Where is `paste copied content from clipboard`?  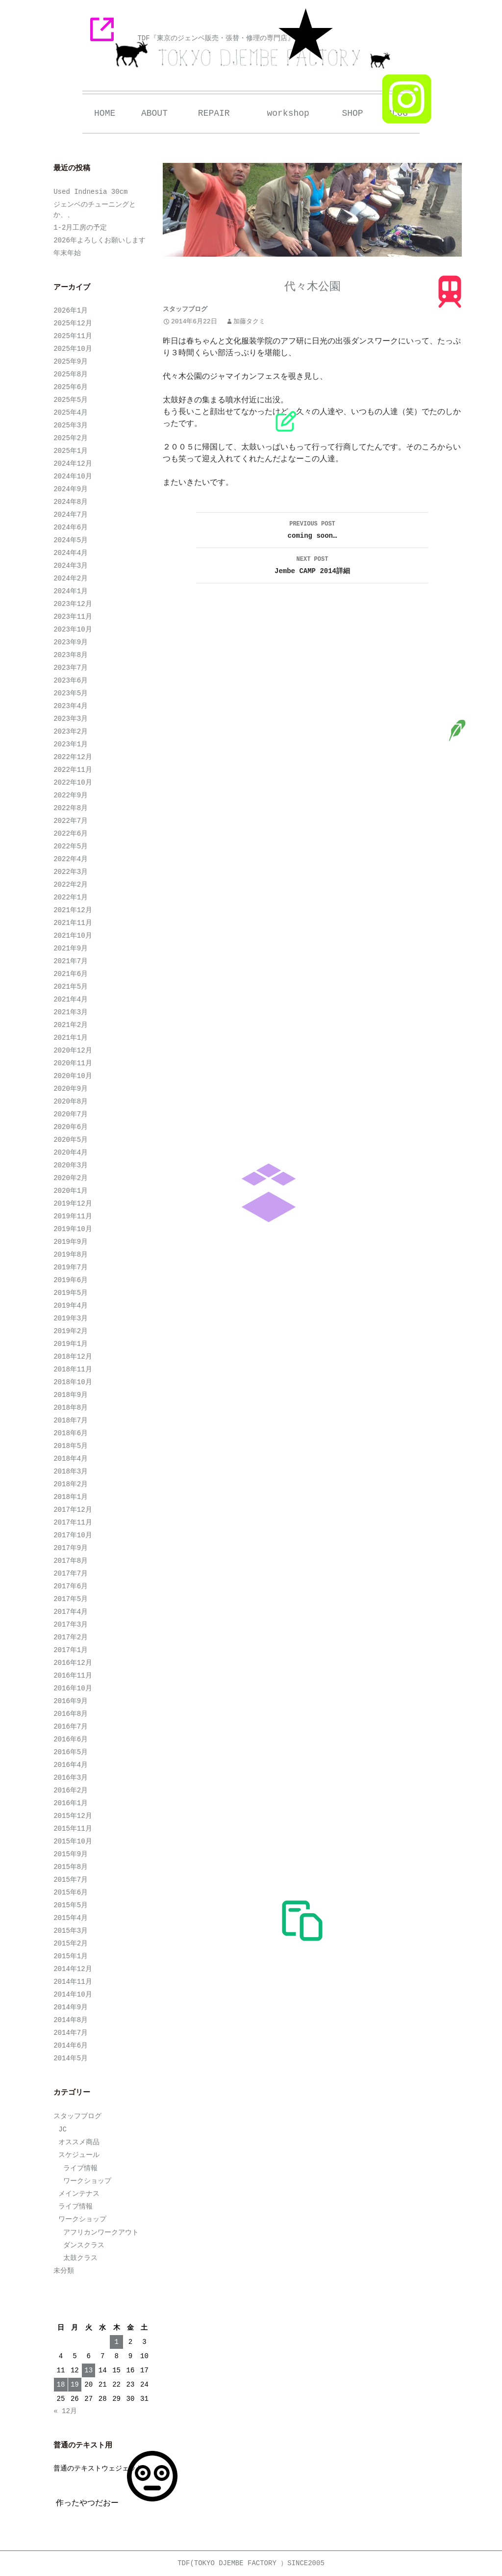 paste copied content from clipboard is located at coordinates (302, 1920).